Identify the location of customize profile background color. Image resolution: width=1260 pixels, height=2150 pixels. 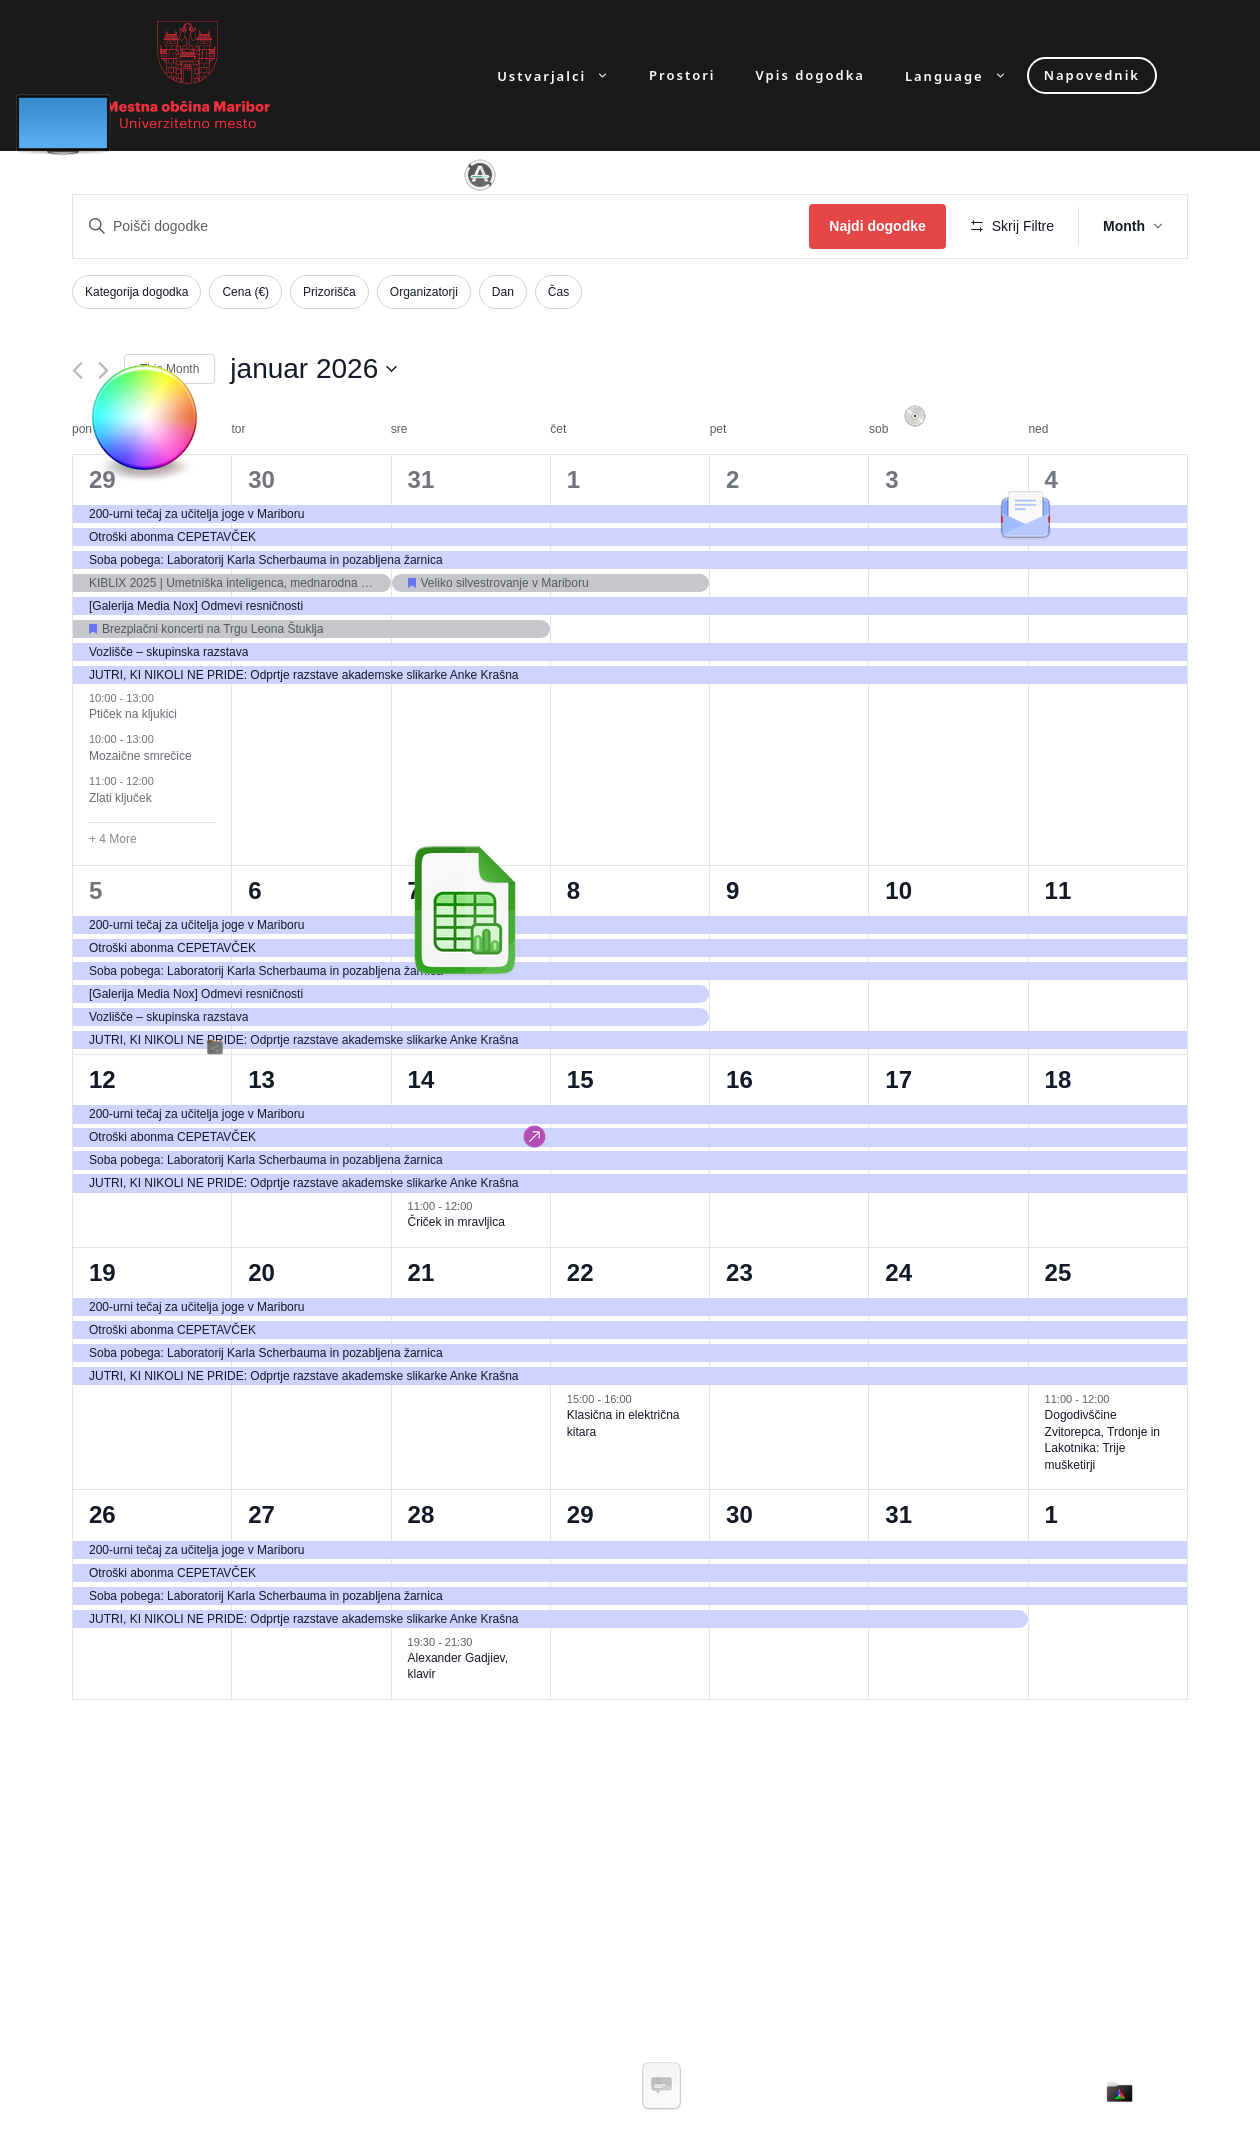
(144, 417).